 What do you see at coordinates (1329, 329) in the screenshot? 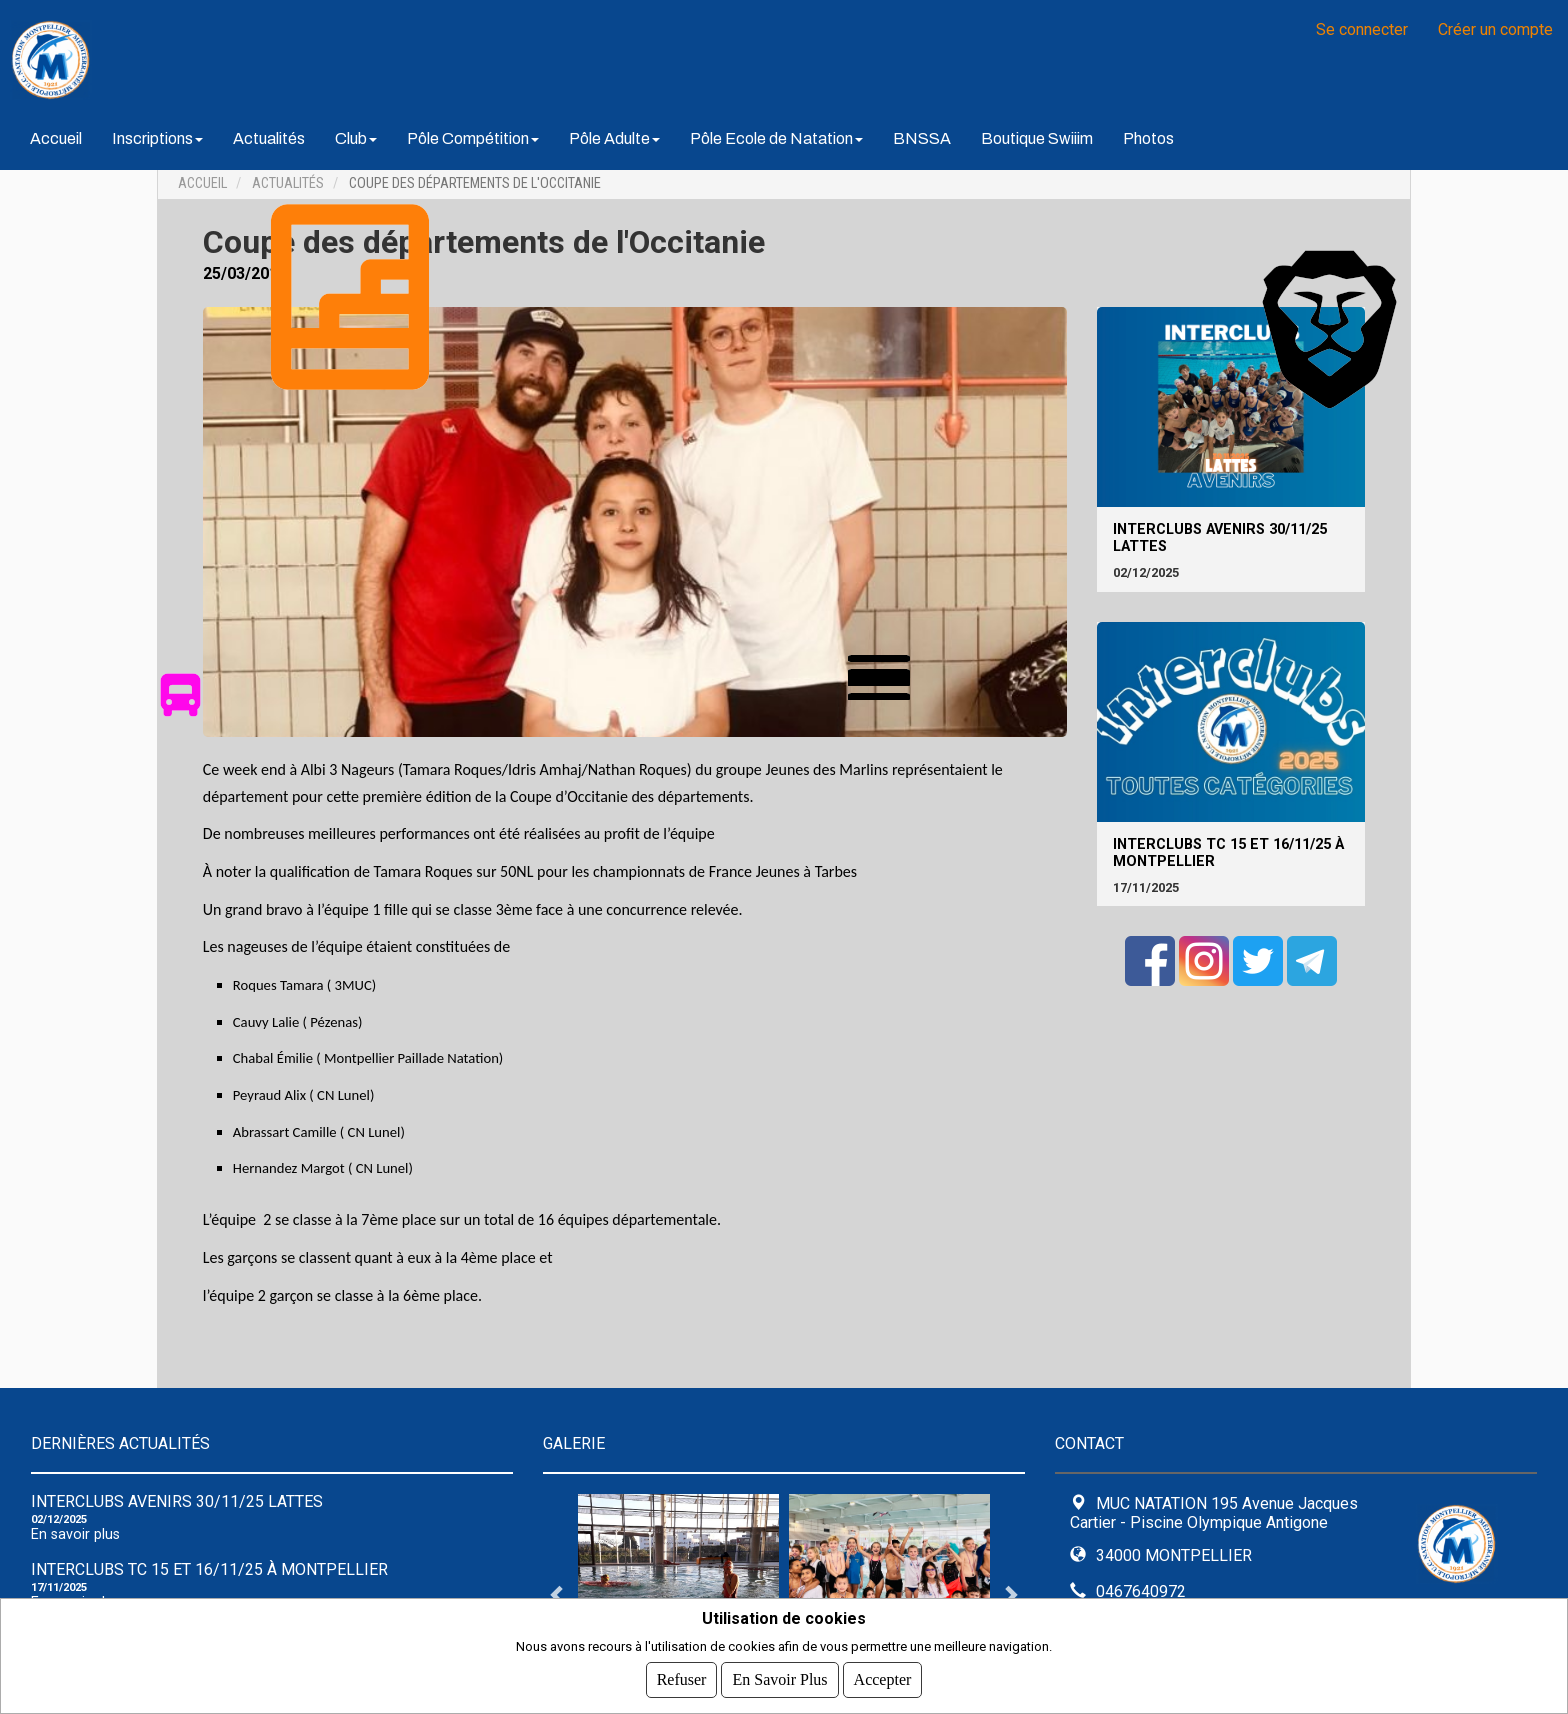
I see `open brave browser` at bounding box center [1329, 329].